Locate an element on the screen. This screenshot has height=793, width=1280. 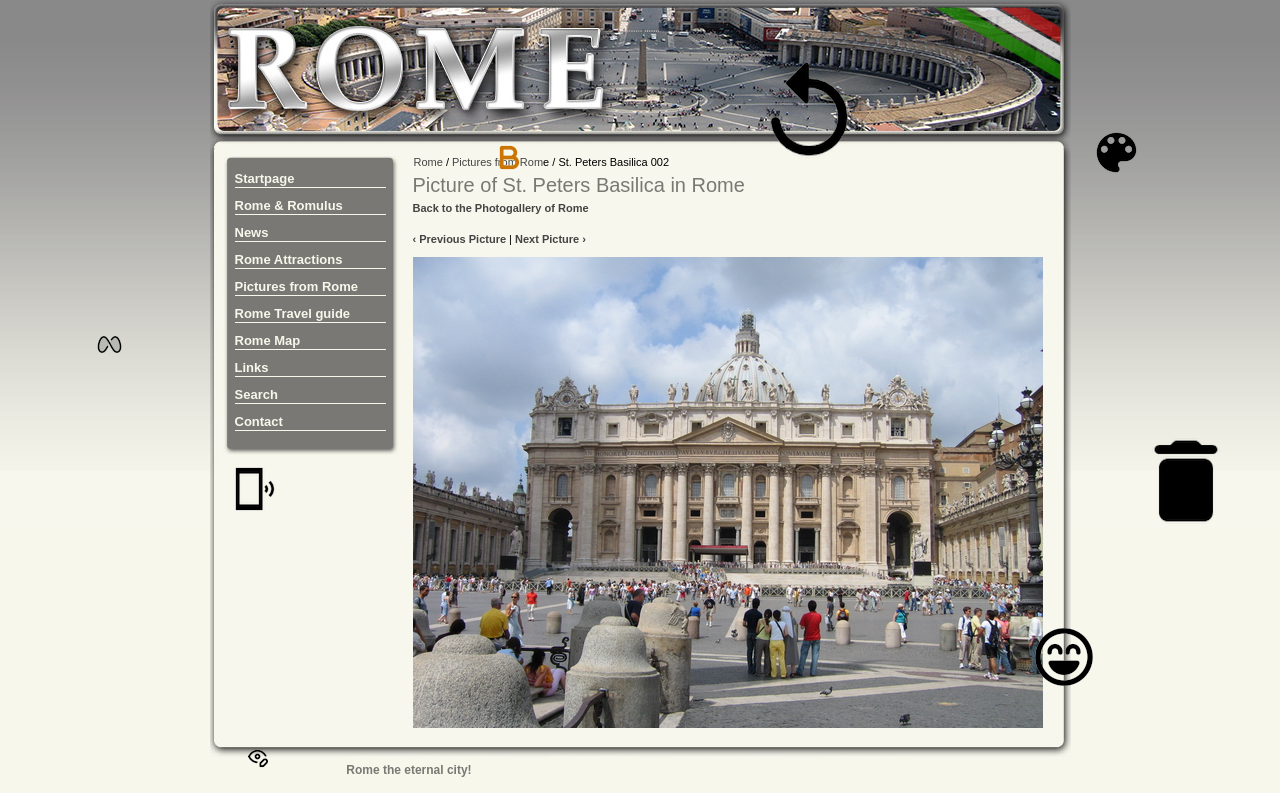
edit visibility settings is located at coordinates (257, 756).